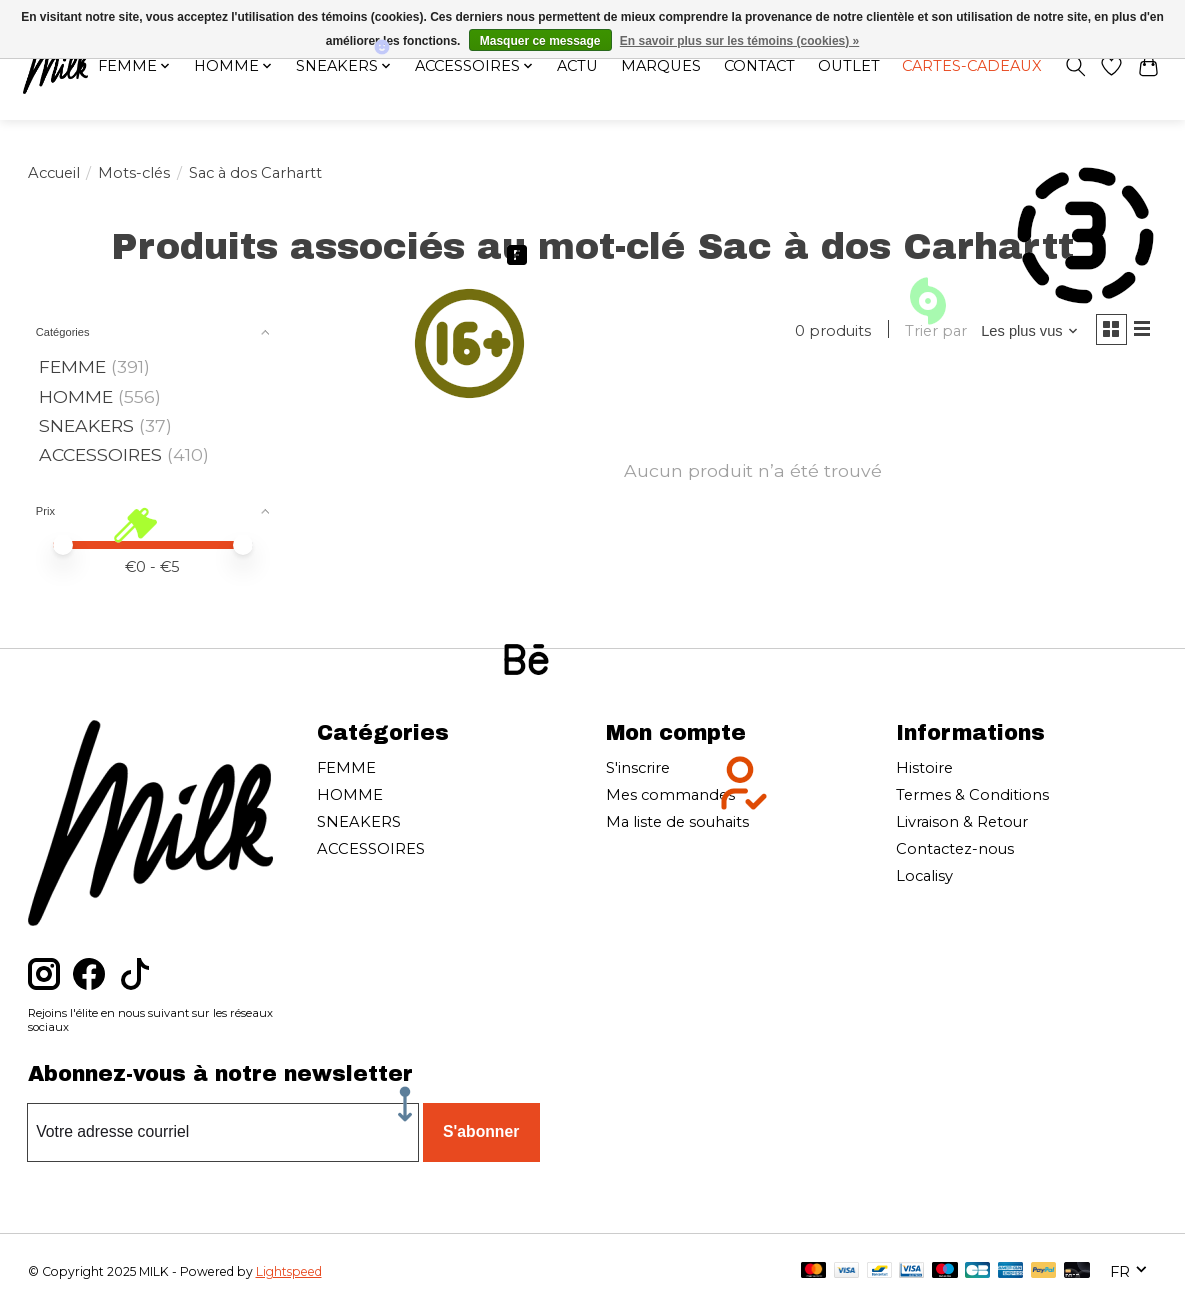  I want to click on indicates content rated for ages 16 and older, so click(469, 343).